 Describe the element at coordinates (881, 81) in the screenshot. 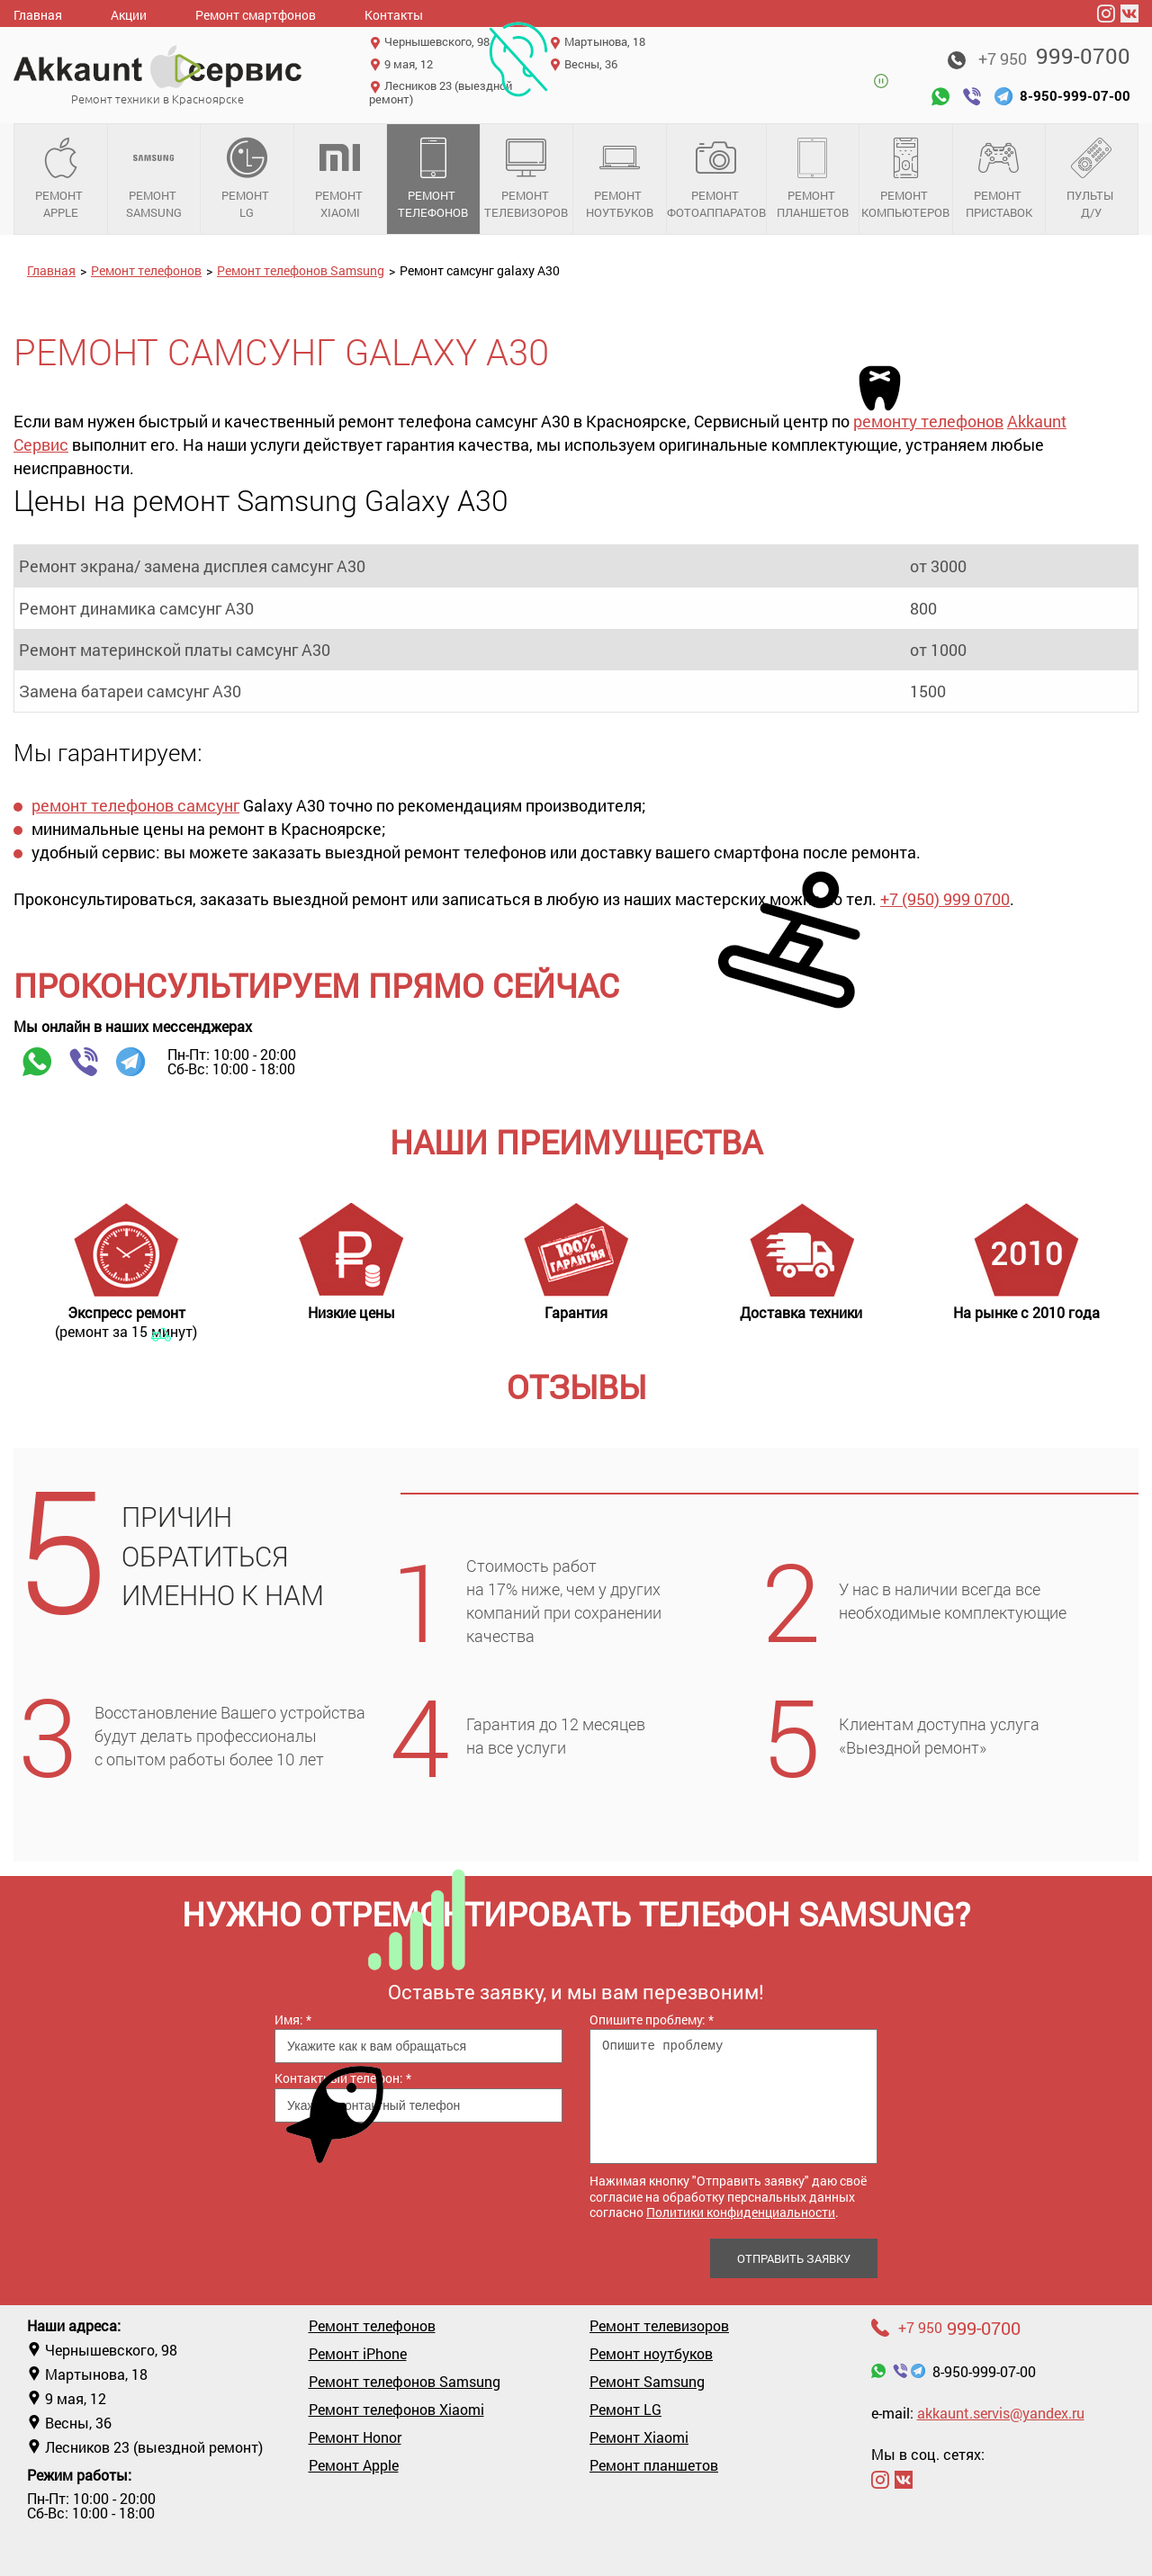

I see `pause media playback` at that location.